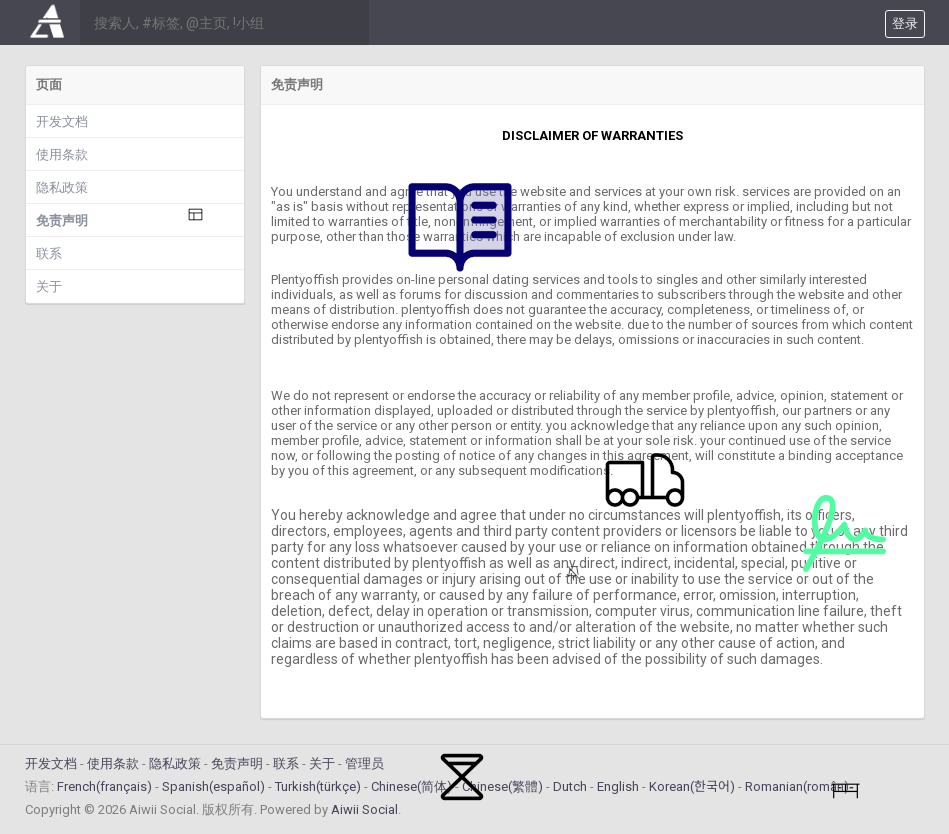  I want to click on timer with significant time remaining, so click(462, 777).